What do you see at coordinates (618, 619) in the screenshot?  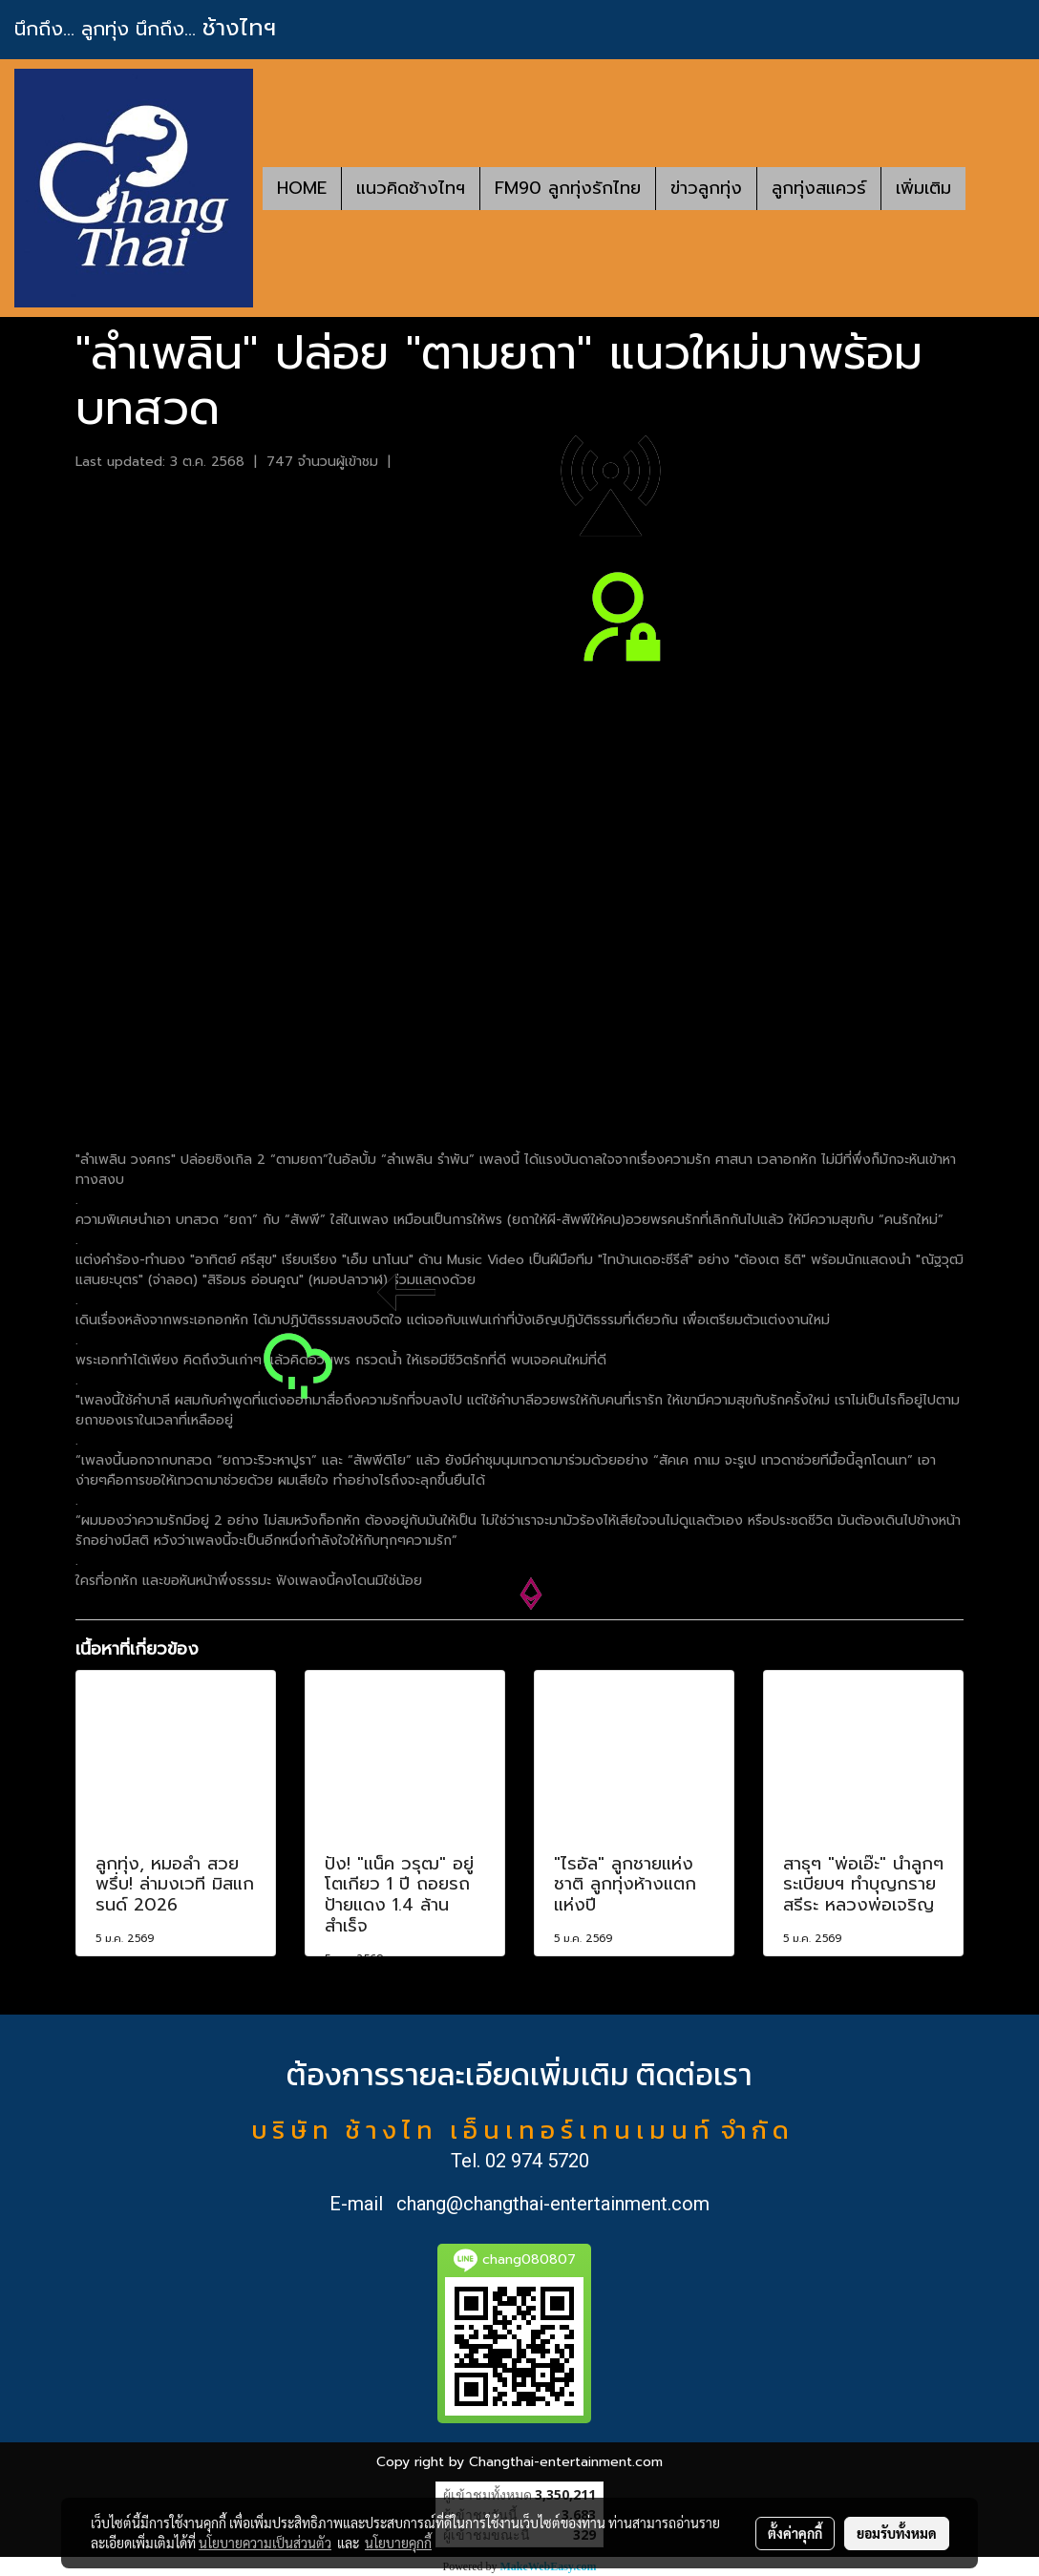 I see `access admin or administrator settings` at bounding box center [618, 619].